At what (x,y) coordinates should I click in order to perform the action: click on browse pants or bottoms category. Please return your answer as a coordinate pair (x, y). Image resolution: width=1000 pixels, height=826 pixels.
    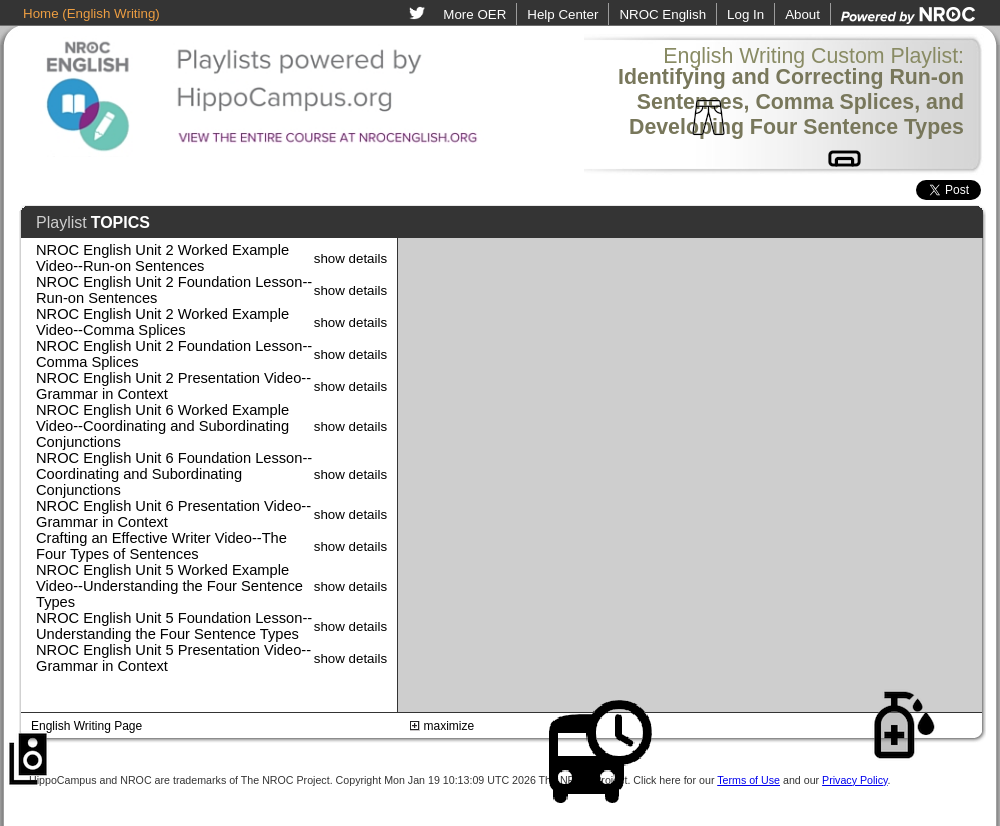
    Looking at the image, I should click on (708, 117).